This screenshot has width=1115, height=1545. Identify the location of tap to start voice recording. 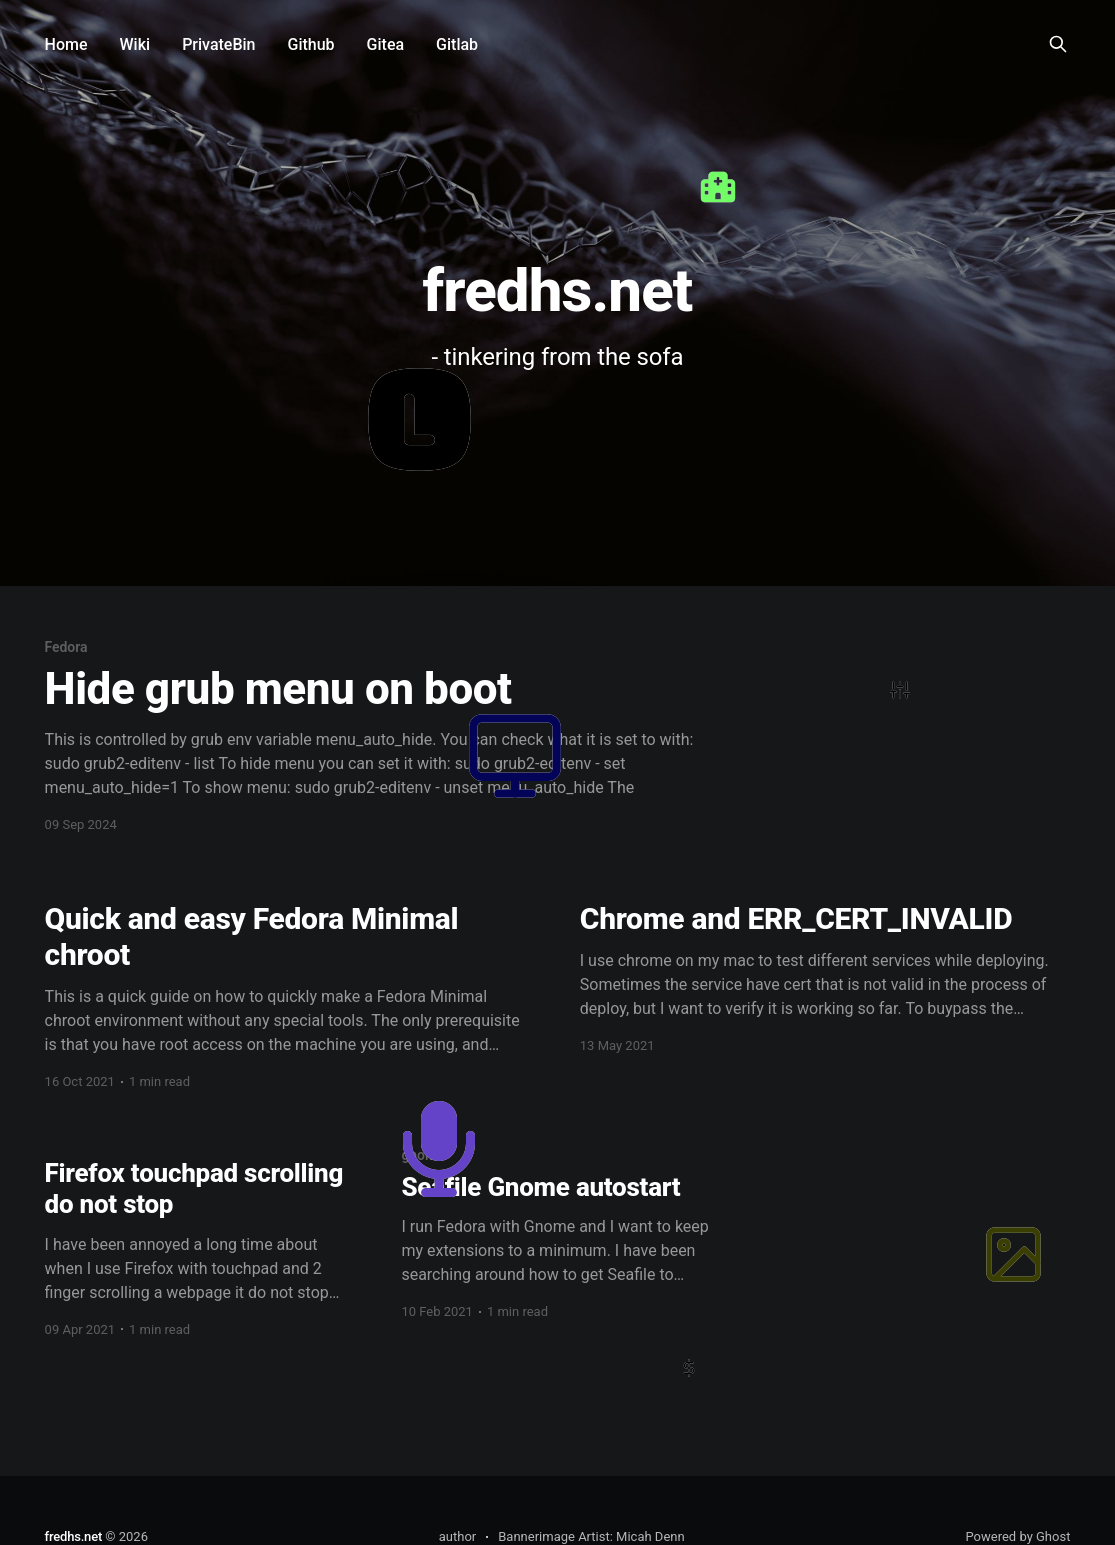
(439, 1149).